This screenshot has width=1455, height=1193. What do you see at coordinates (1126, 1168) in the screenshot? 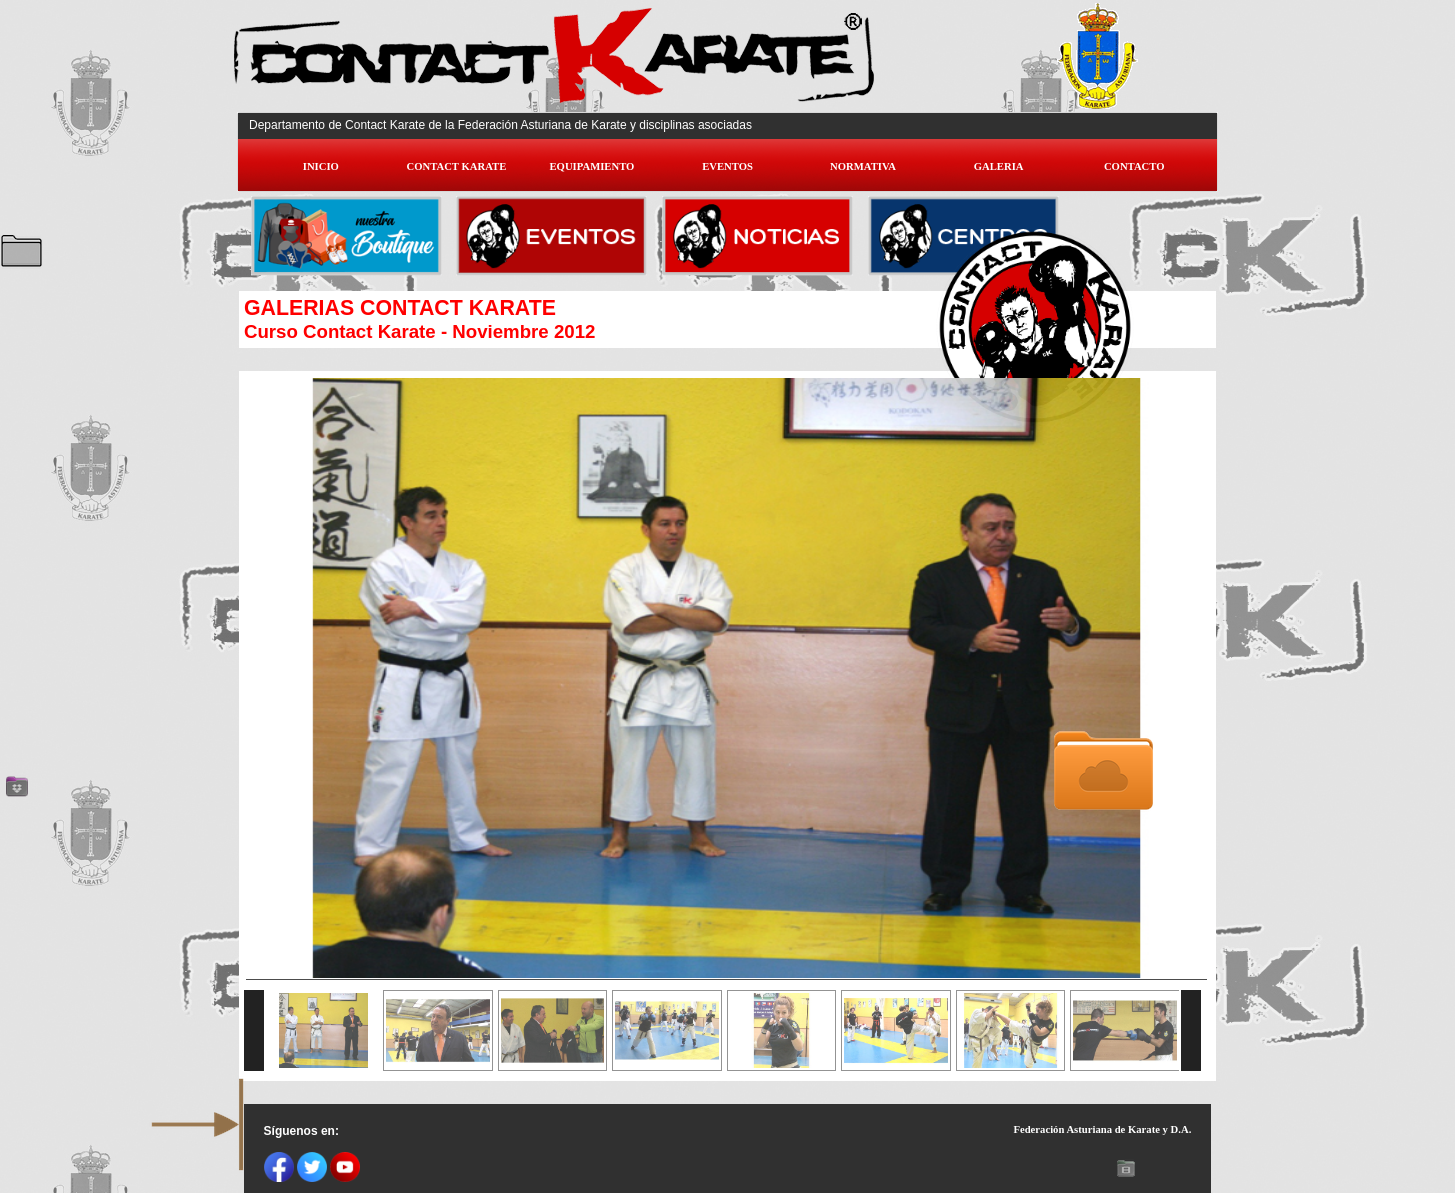
I see `open videos folder` at bounding box center [1126, 1168].